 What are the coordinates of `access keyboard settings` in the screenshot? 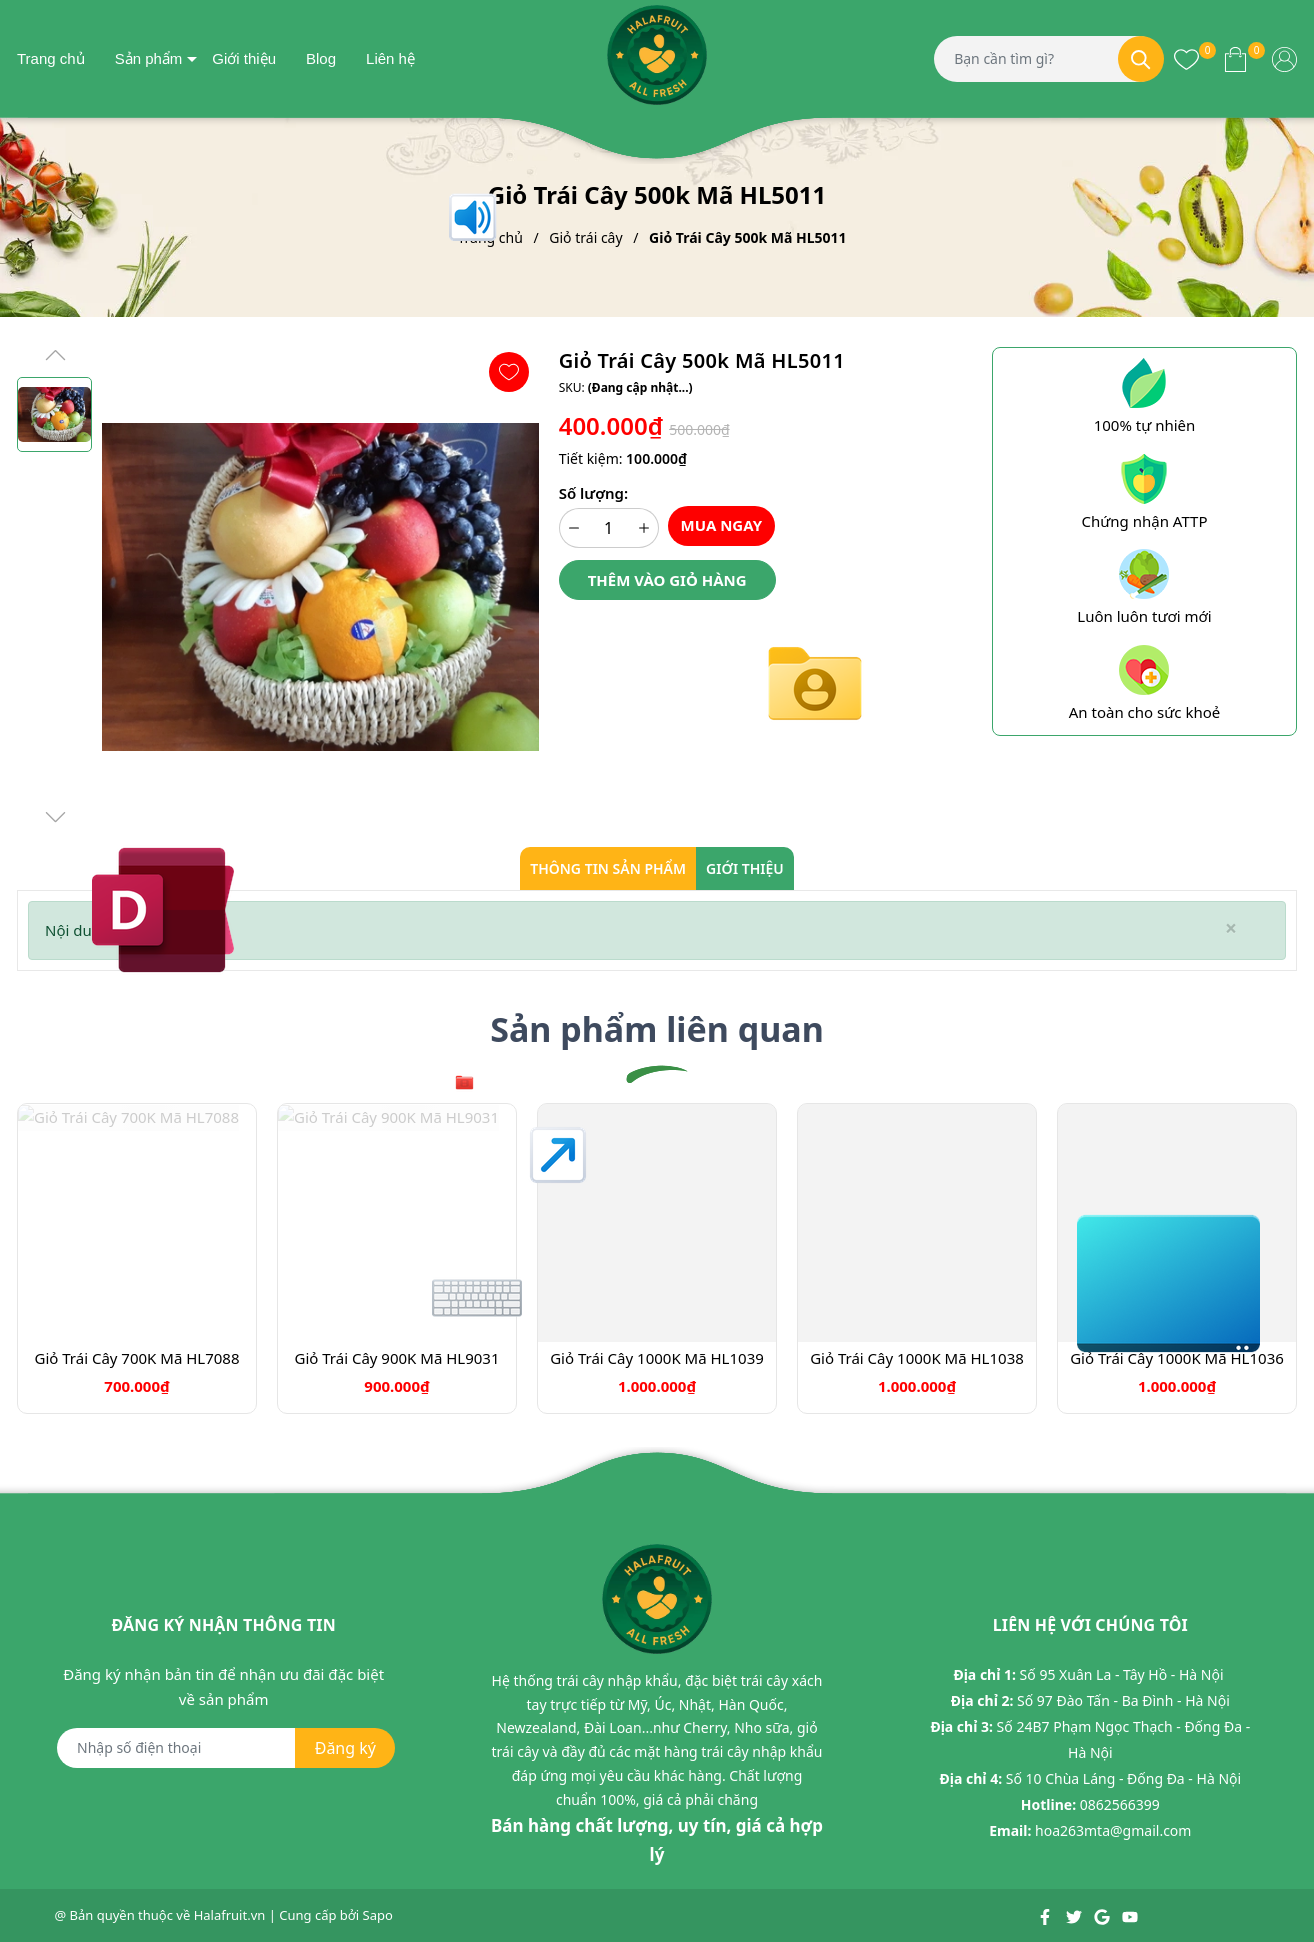 It's located at (477, 1298).